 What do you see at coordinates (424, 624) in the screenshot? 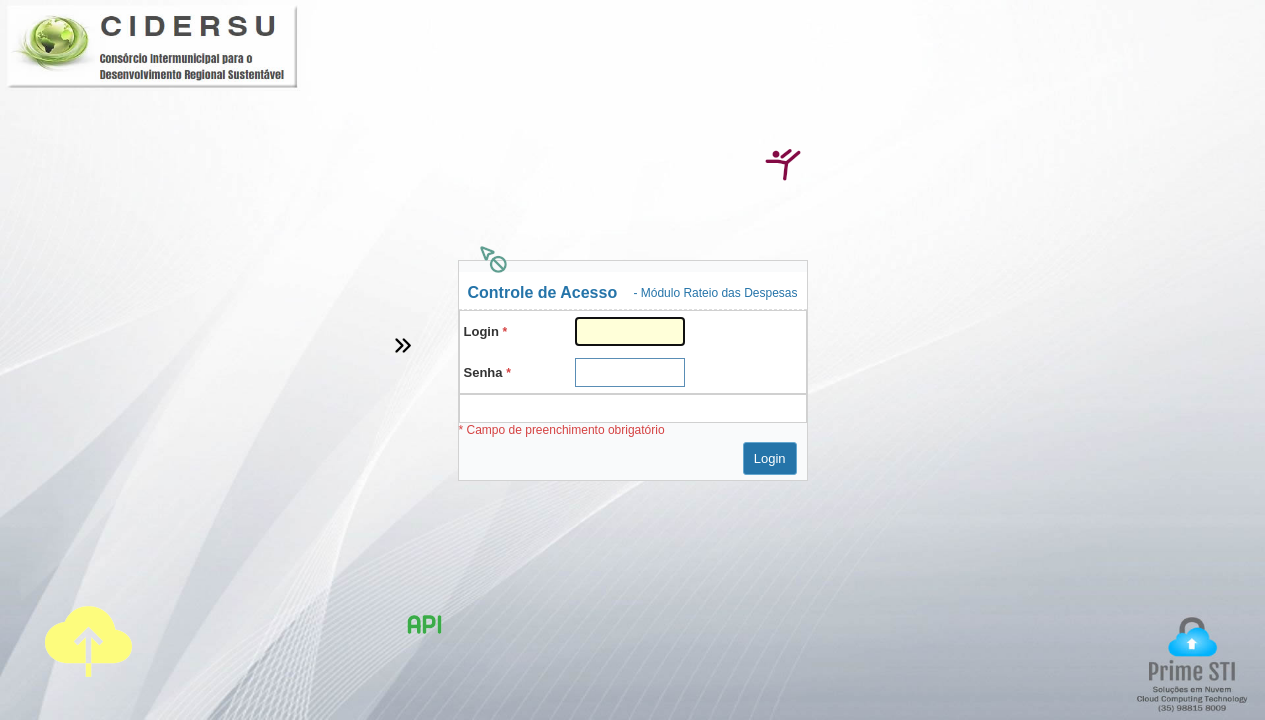
I see `access API settings or documentation` at bounding box center [424, 624].